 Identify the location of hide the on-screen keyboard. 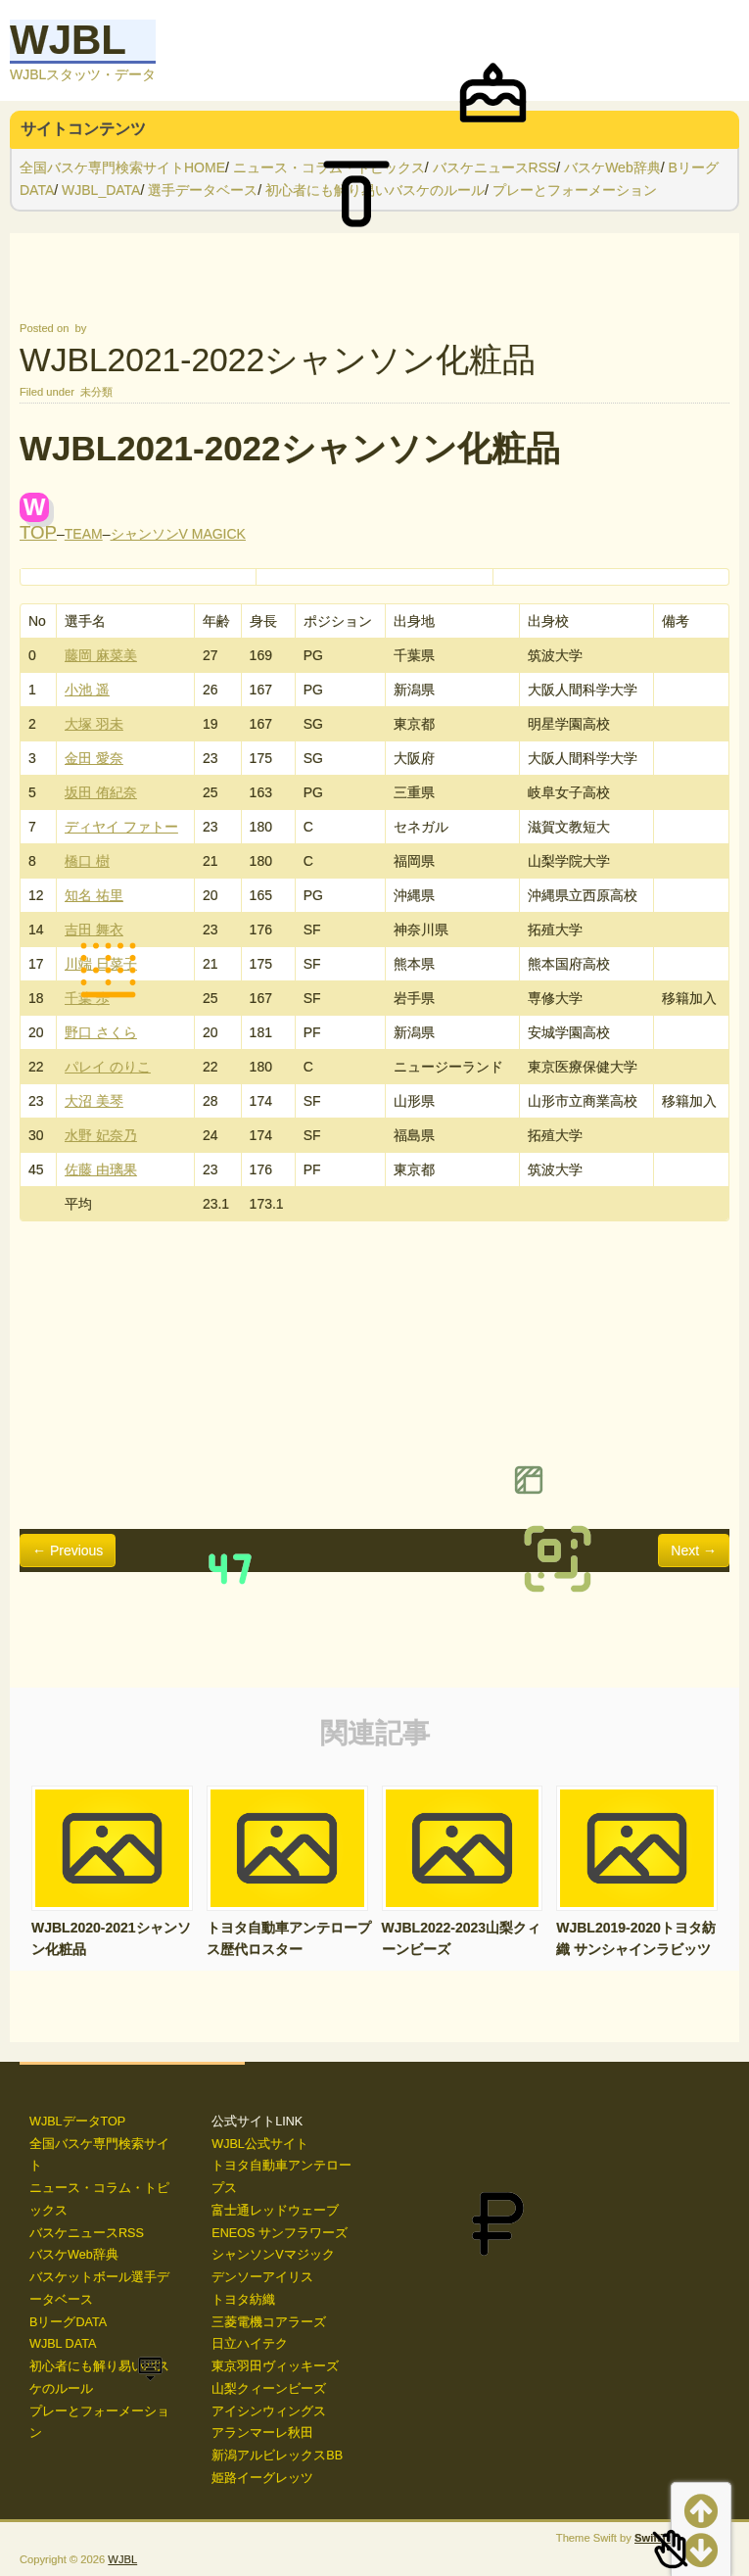
(150, 2367).